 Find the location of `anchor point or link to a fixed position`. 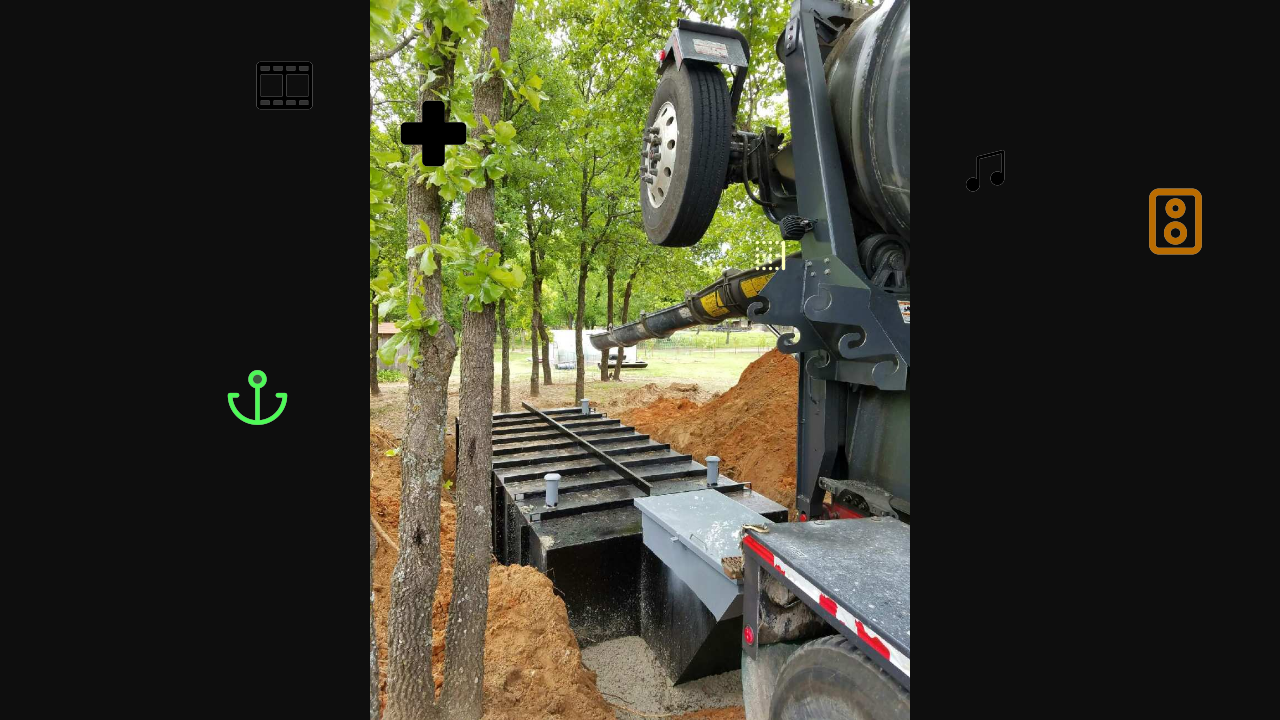

anchor point or link to a fixed position is located at coordinates (257, 397).